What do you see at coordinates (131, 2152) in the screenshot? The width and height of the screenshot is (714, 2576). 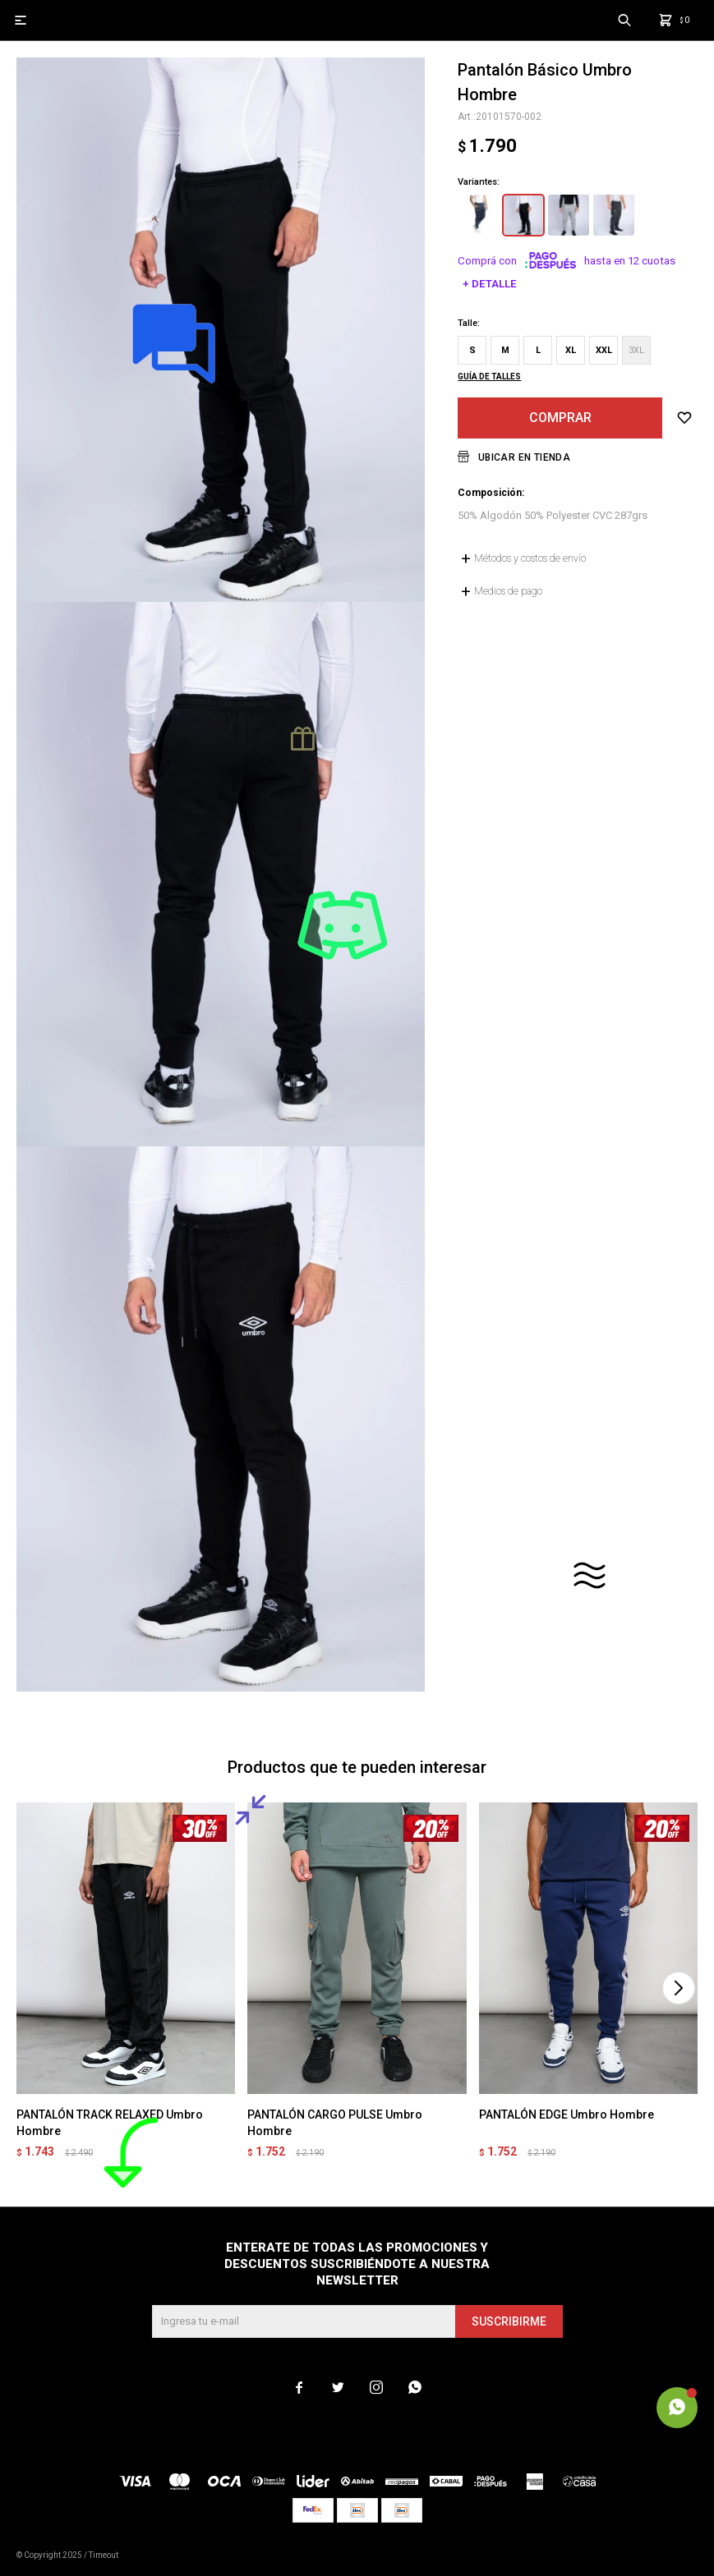 I see `go back and down in navigation` at bounding box center [131, 2152].